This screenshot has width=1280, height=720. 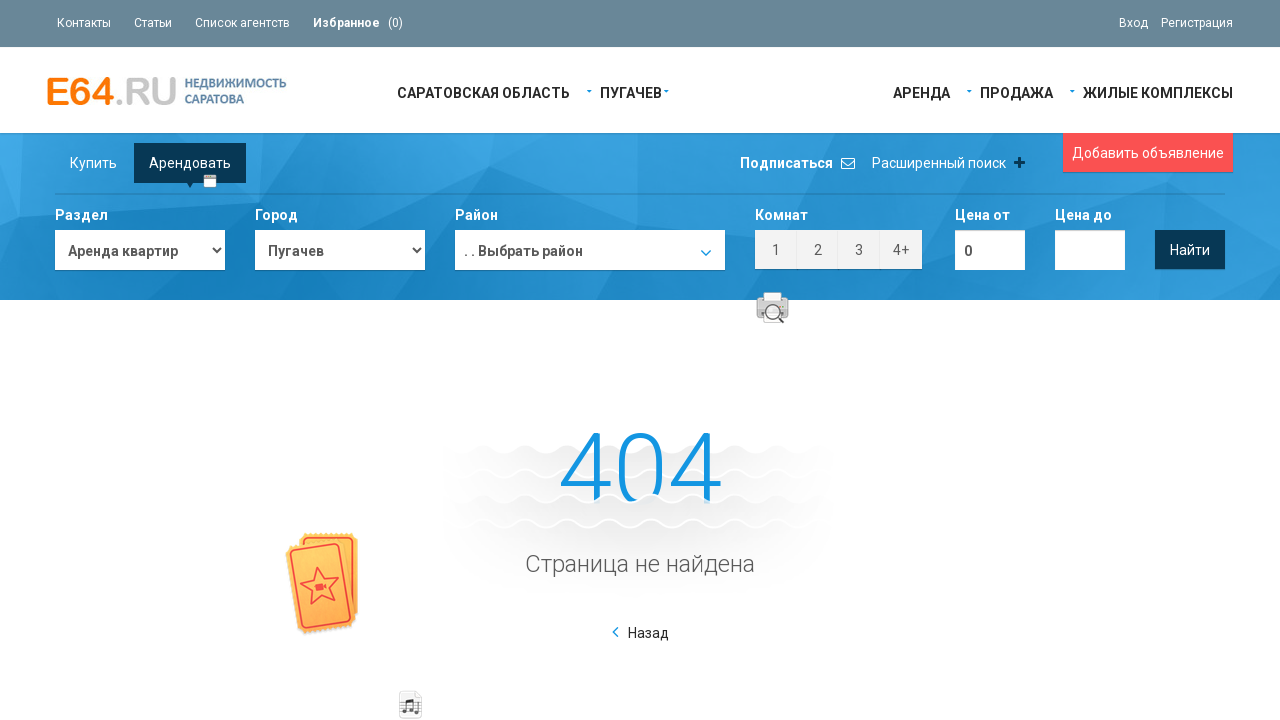 I want to click on an eMelody ringtone file, so click(x=410, y=704).